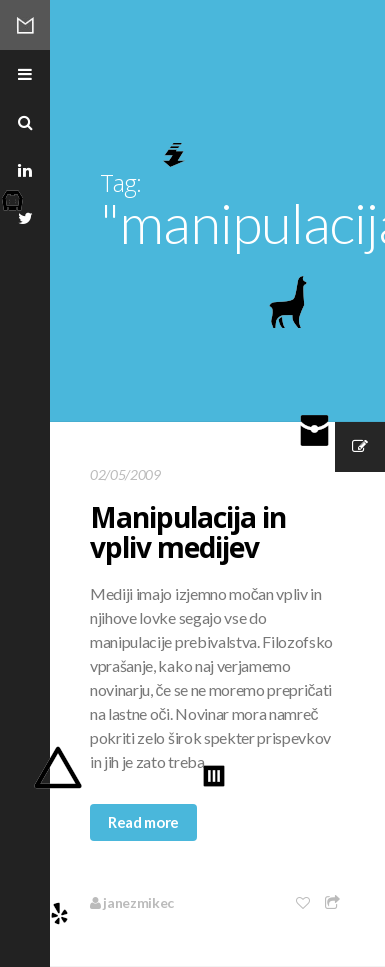 The height and width of the screenshot is (967, 385). Describe the element at coordinates (214, 776) in the screenshot. I see `switch to vertical column layout` at that location.